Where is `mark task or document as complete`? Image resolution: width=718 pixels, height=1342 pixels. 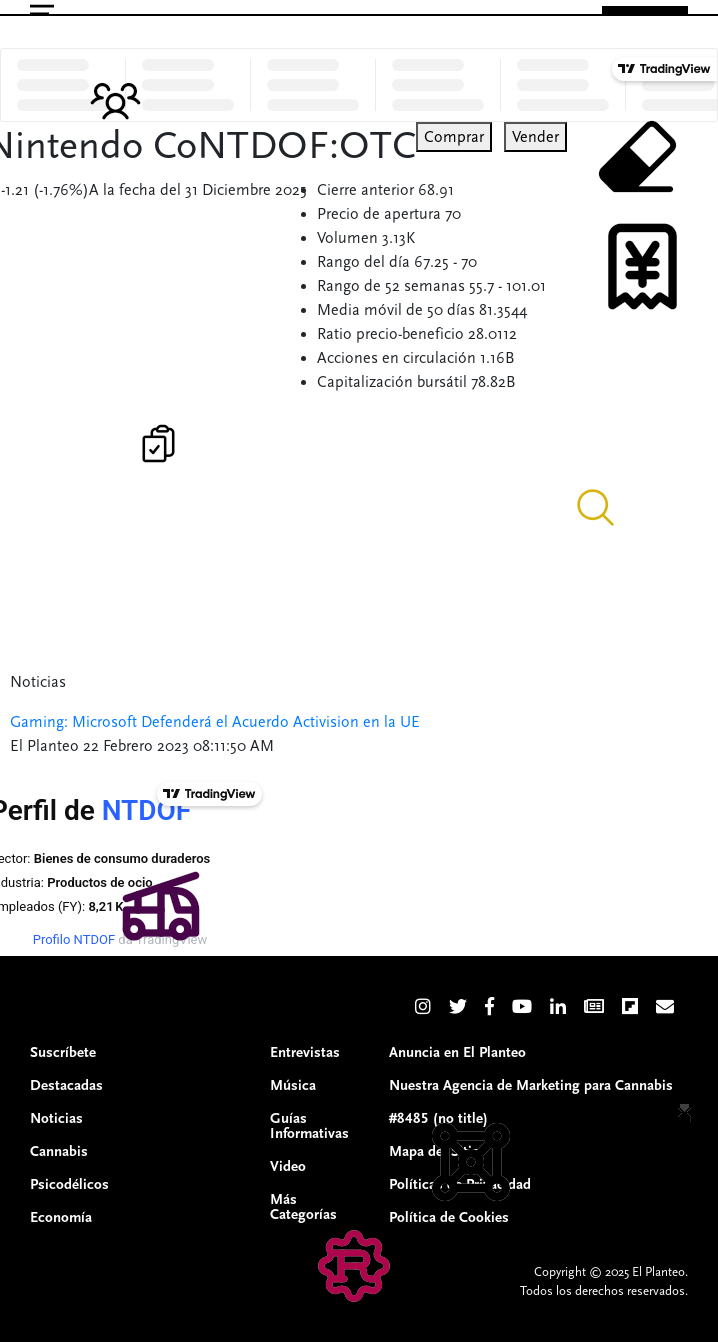
mark task or document as complete is located at coordinates (158, 443).